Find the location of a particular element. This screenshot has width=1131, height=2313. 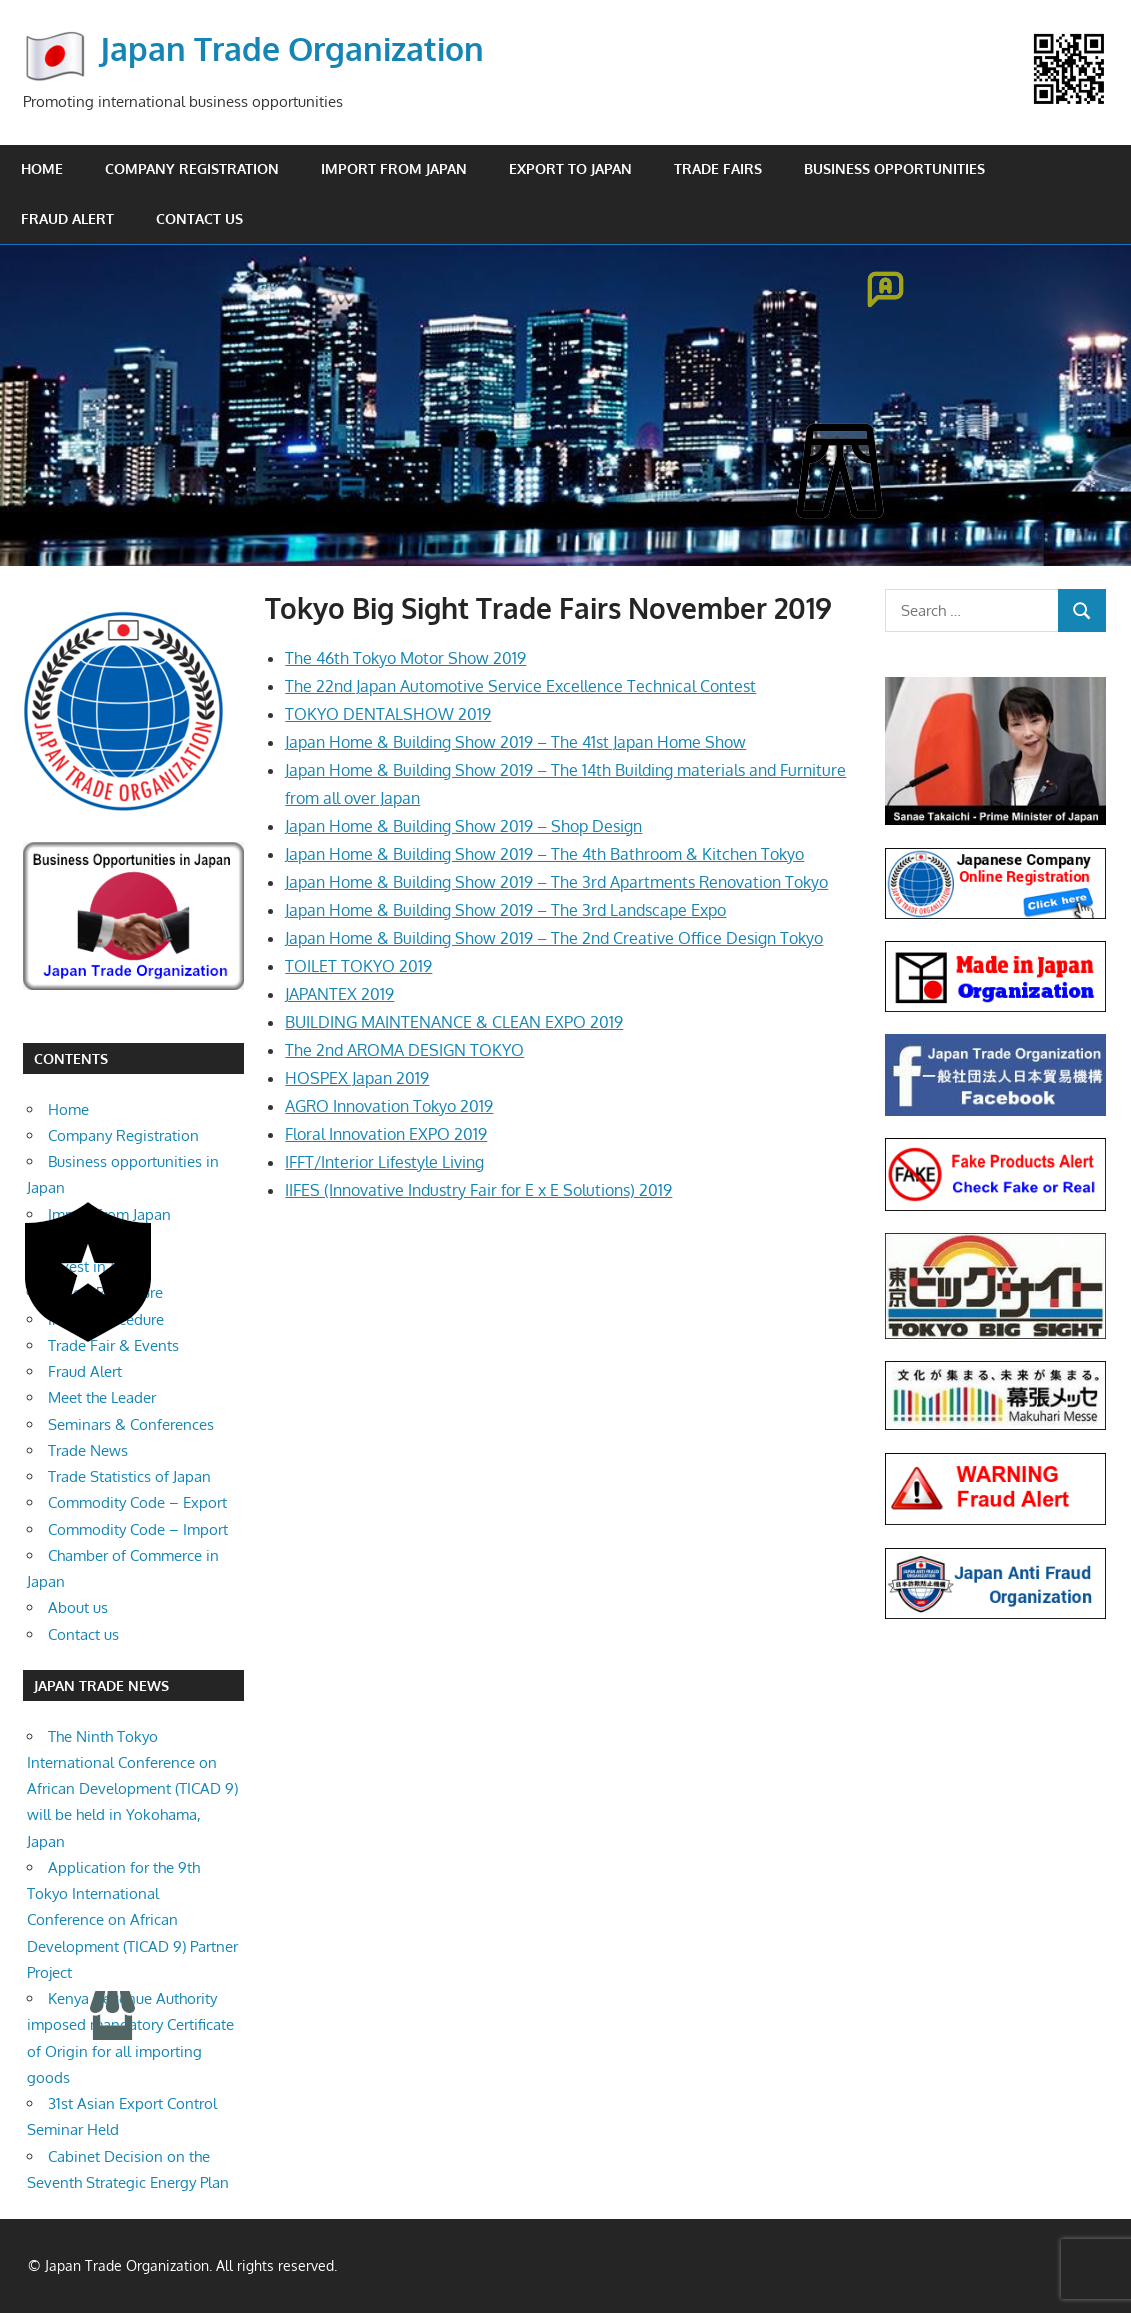

open the store or shop is located at coordinates (112, 2015).